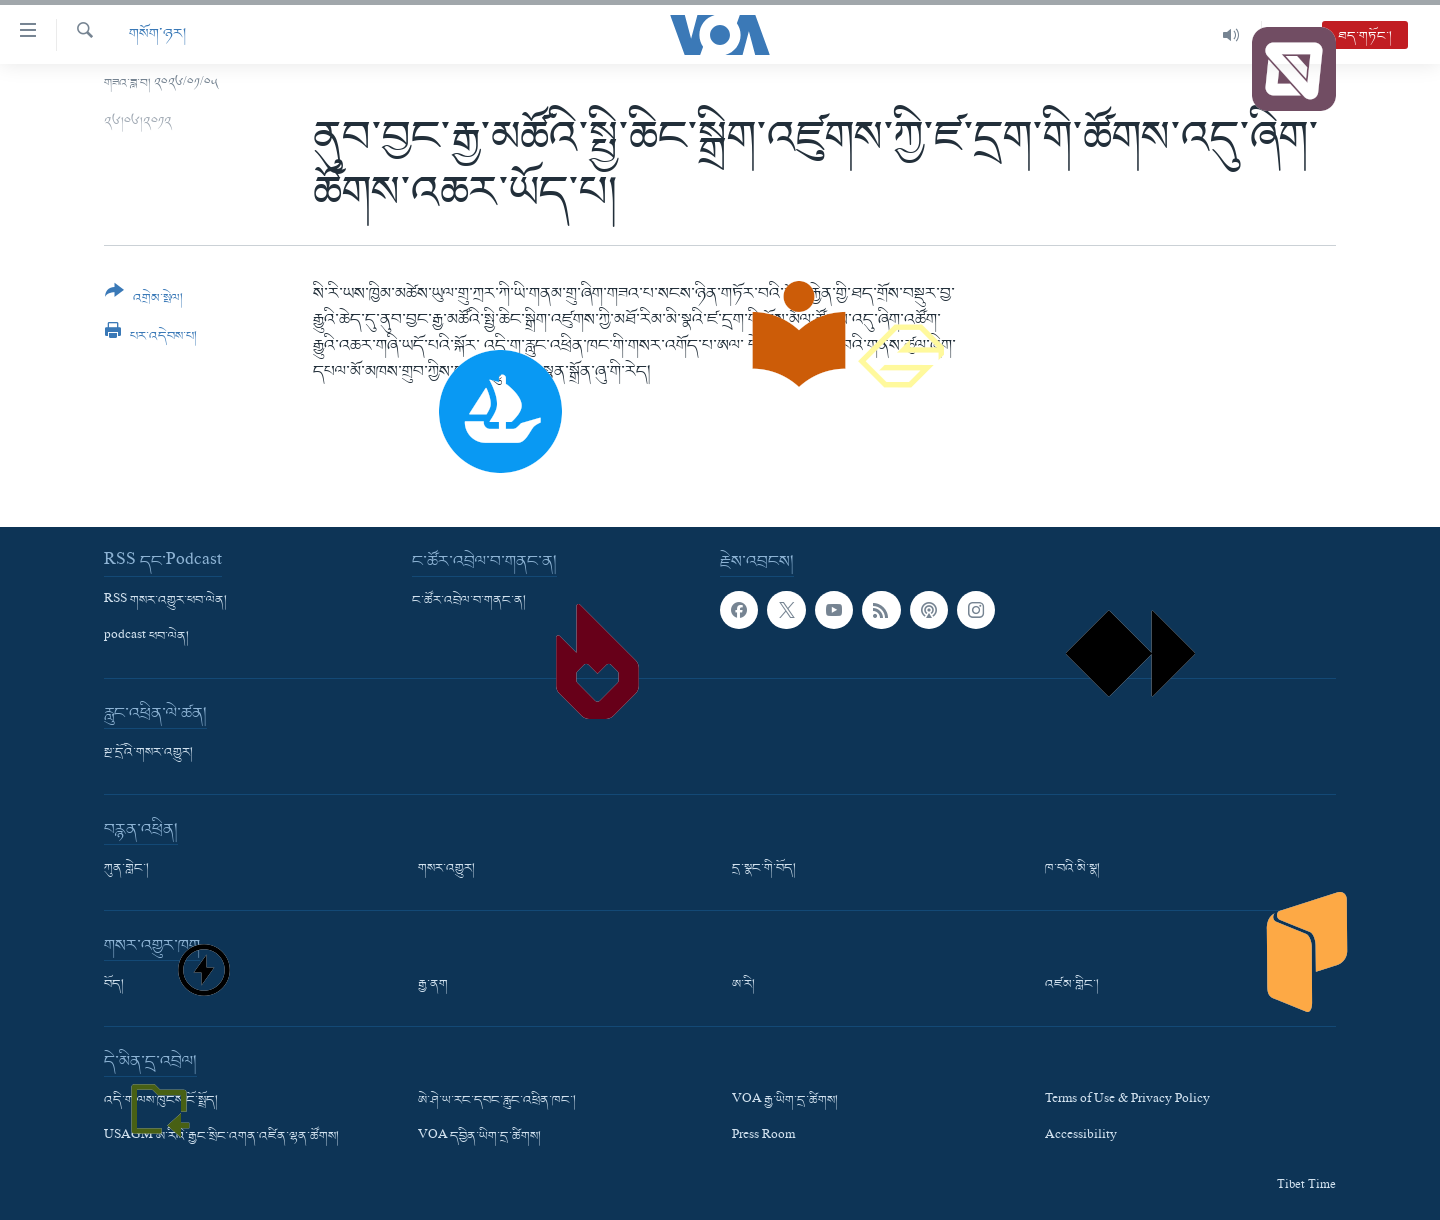 The height and width of the screenshot is (1220, 1440). Describe the element at coordinates (597, 661) in the screenshot. I see `visit fandom wiki website` at that location.